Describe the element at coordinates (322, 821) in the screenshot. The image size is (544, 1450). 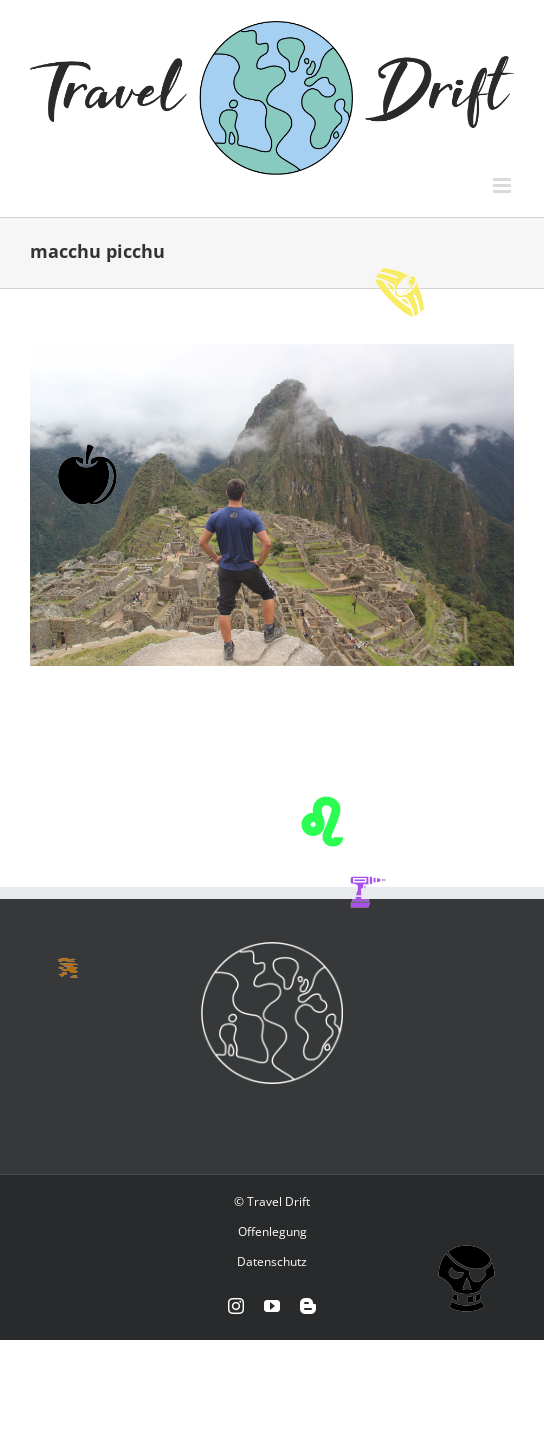
I see `represents the leo zodiac sign` at that location.